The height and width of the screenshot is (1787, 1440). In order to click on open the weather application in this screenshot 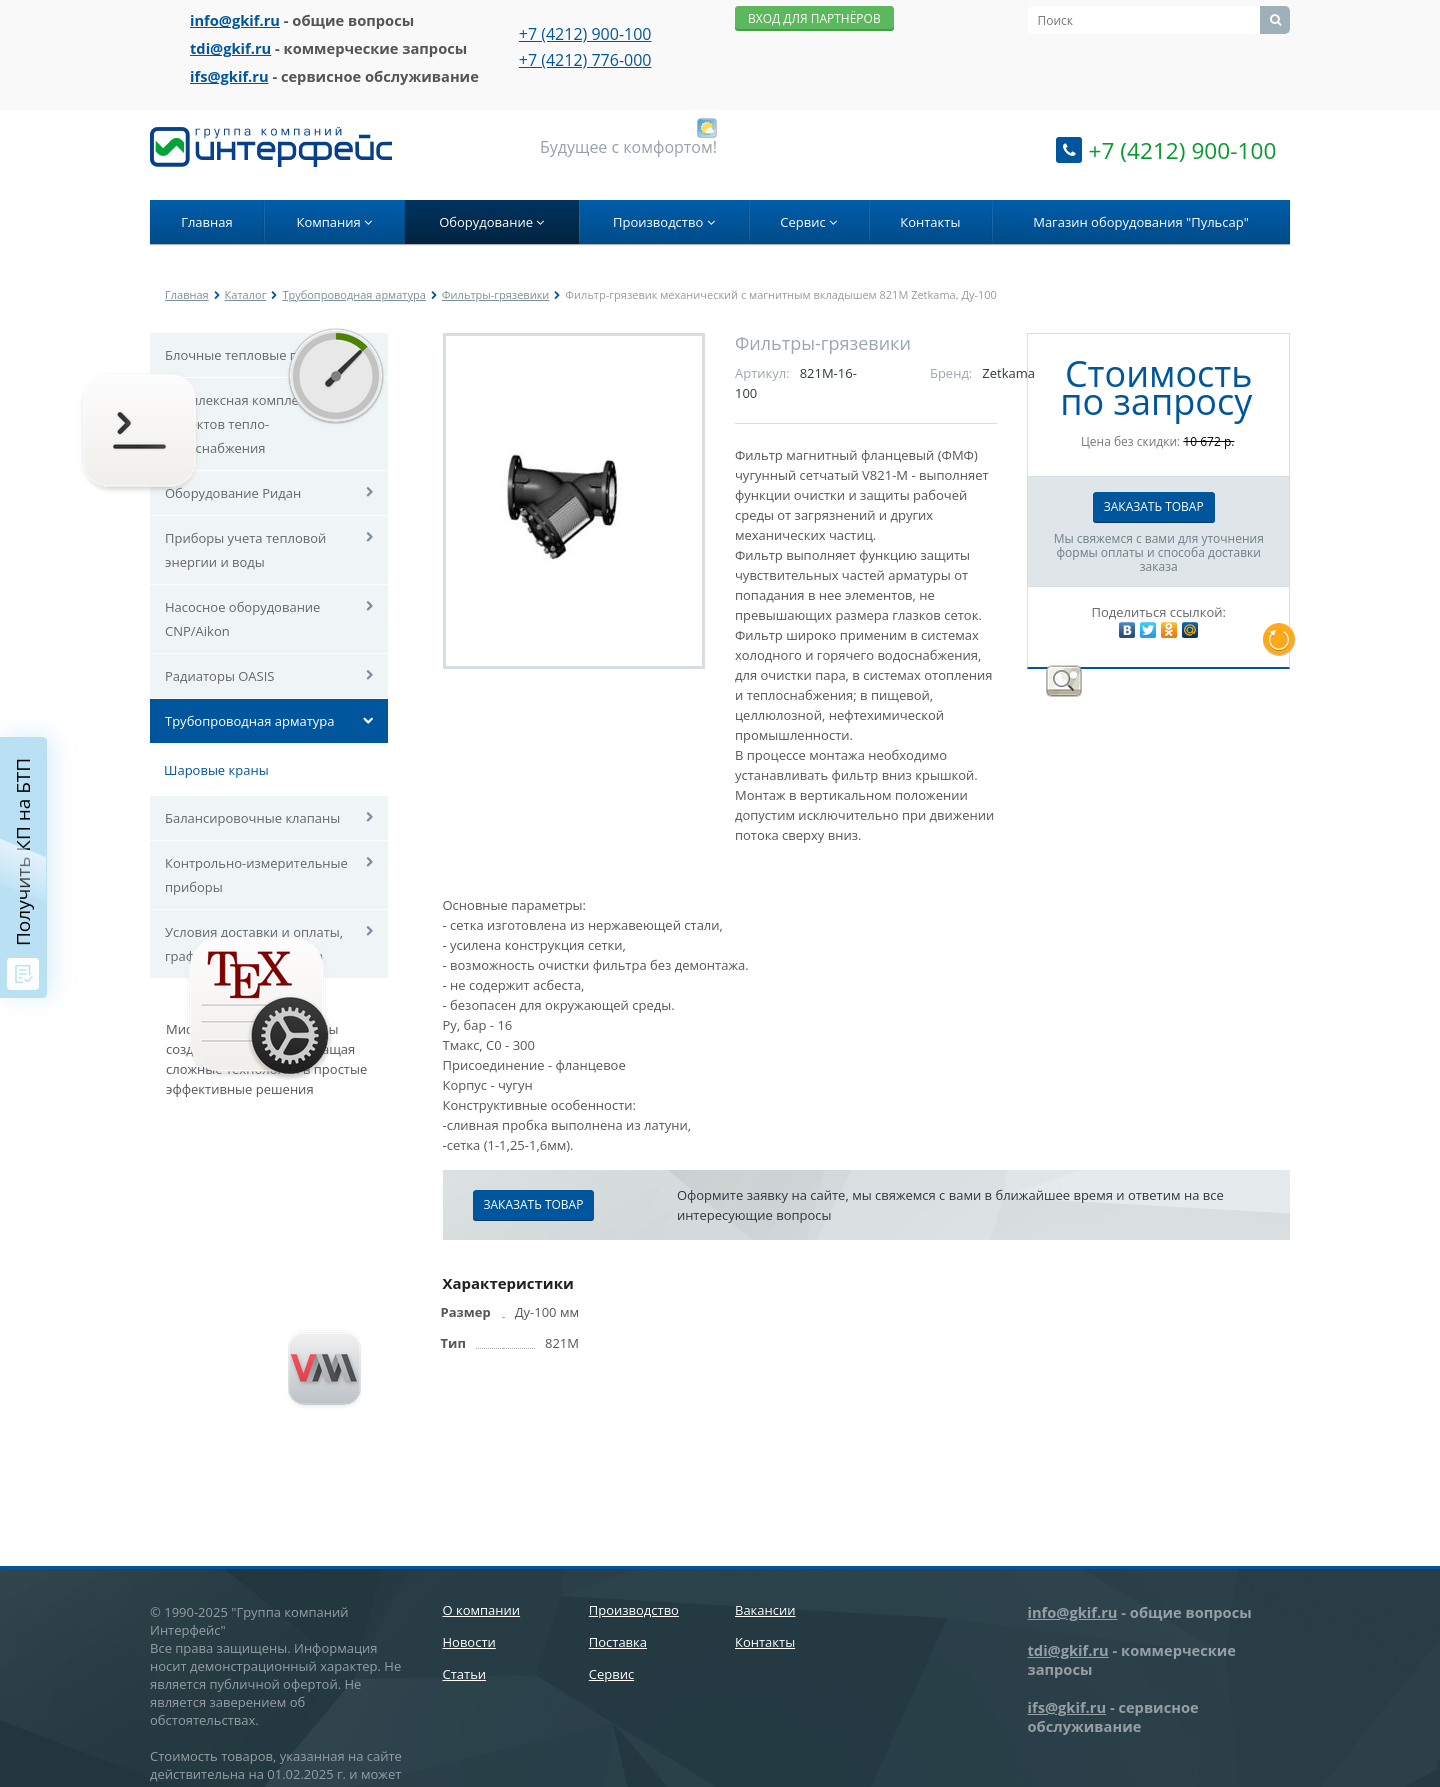, I will do `click(707, 128)`.